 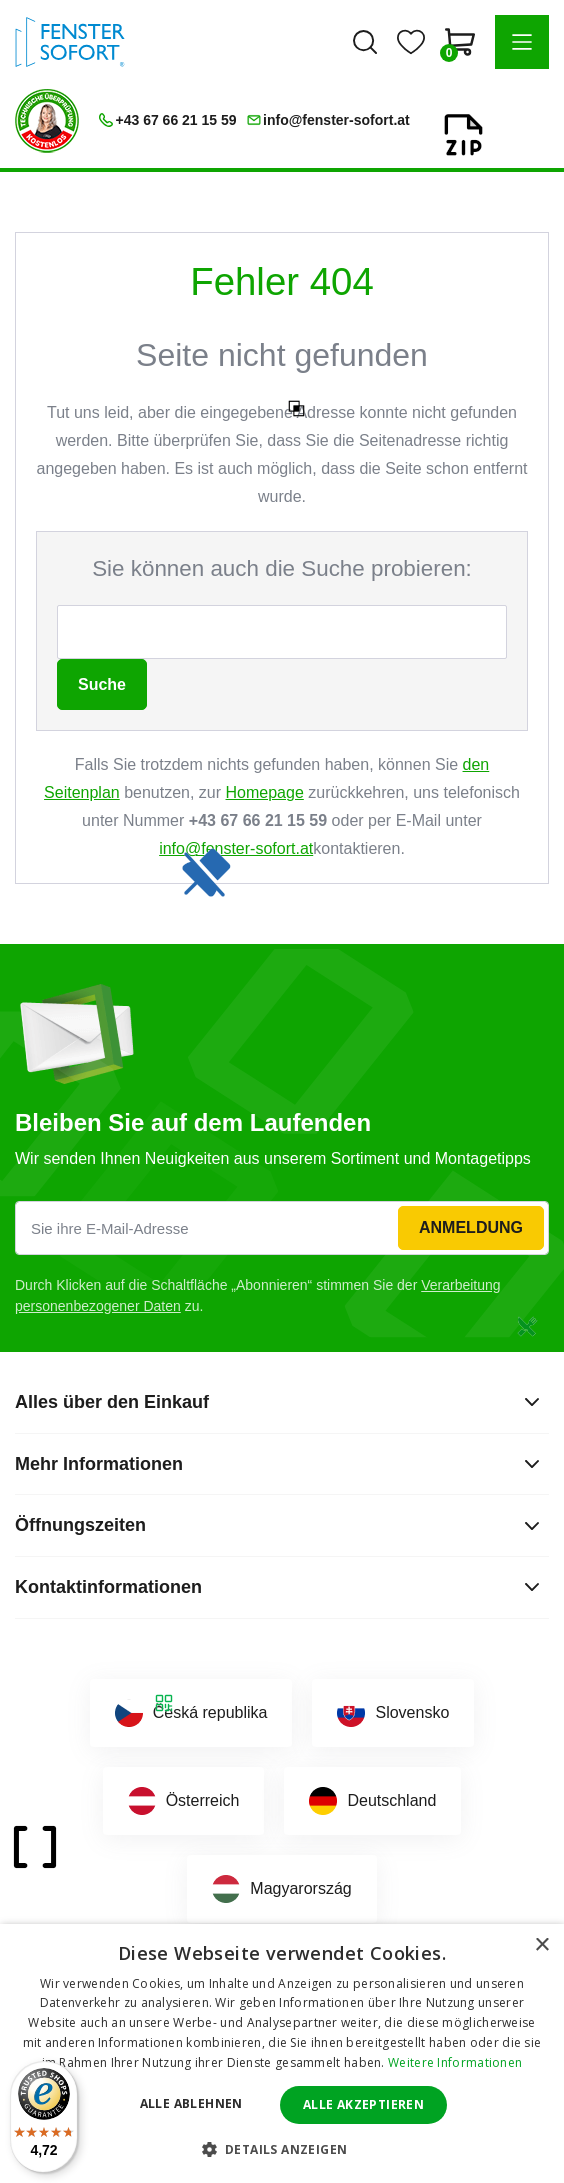 What do you see at coordinates (204, 874) in the screenshot?
I see `unpin this item` at bounding box center [204, 874].